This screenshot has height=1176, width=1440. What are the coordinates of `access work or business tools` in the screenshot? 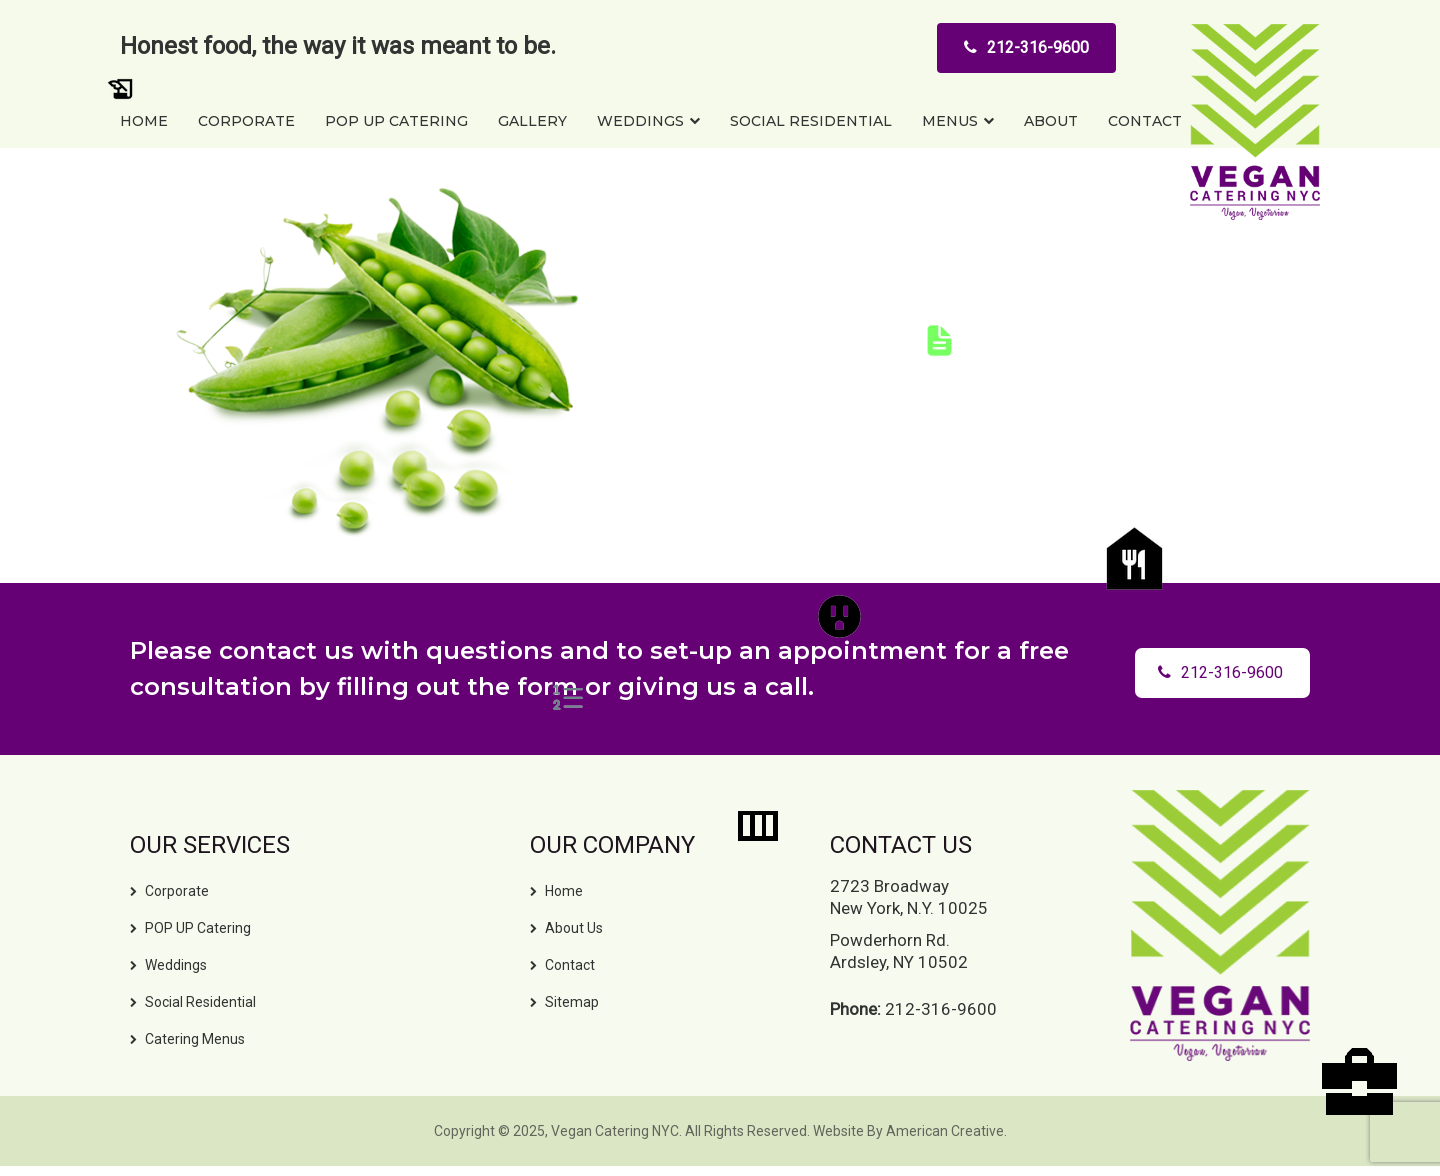 It's located at (1359, 1081).